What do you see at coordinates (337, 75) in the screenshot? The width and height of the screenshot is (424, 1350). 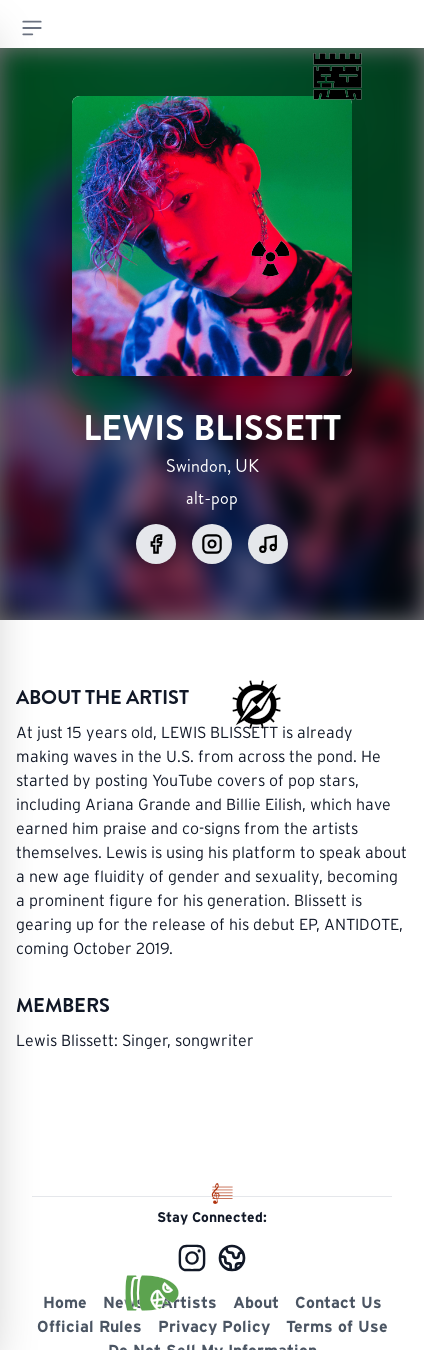 I see `build or upgrade defensive fortifications` at bounding box center [337, 75].